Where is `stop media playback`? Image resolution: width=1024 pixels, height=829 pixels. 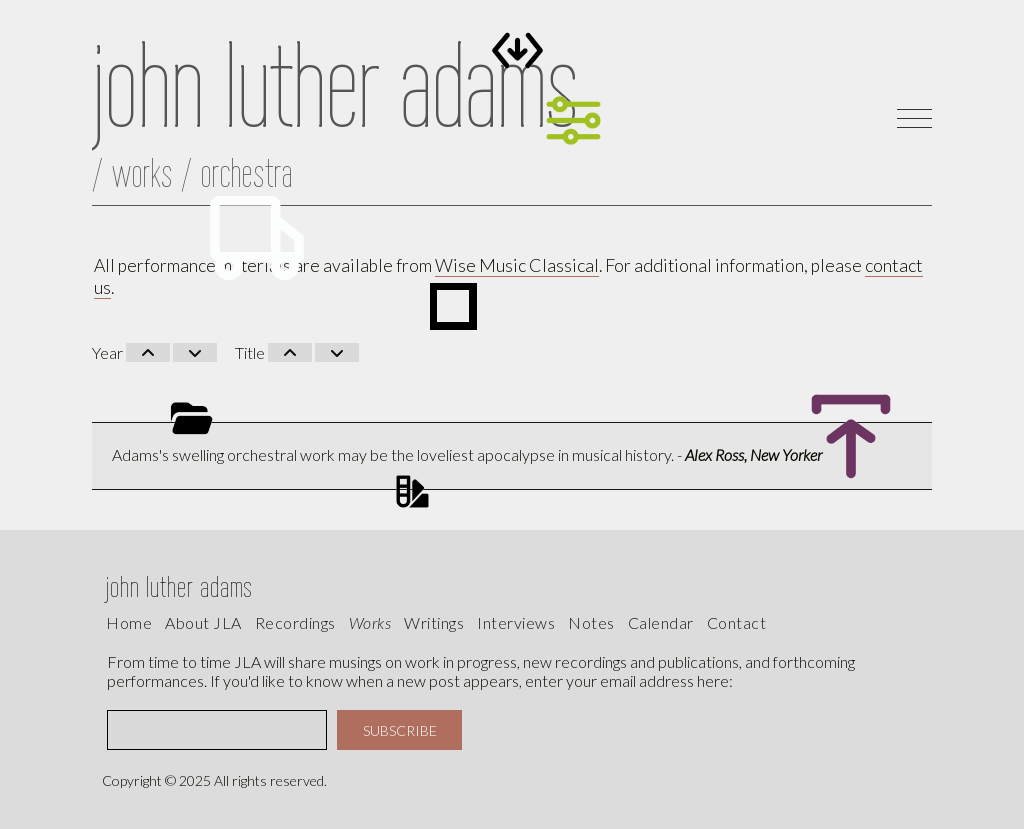 stop media playback is located at coordinates (453, 306).